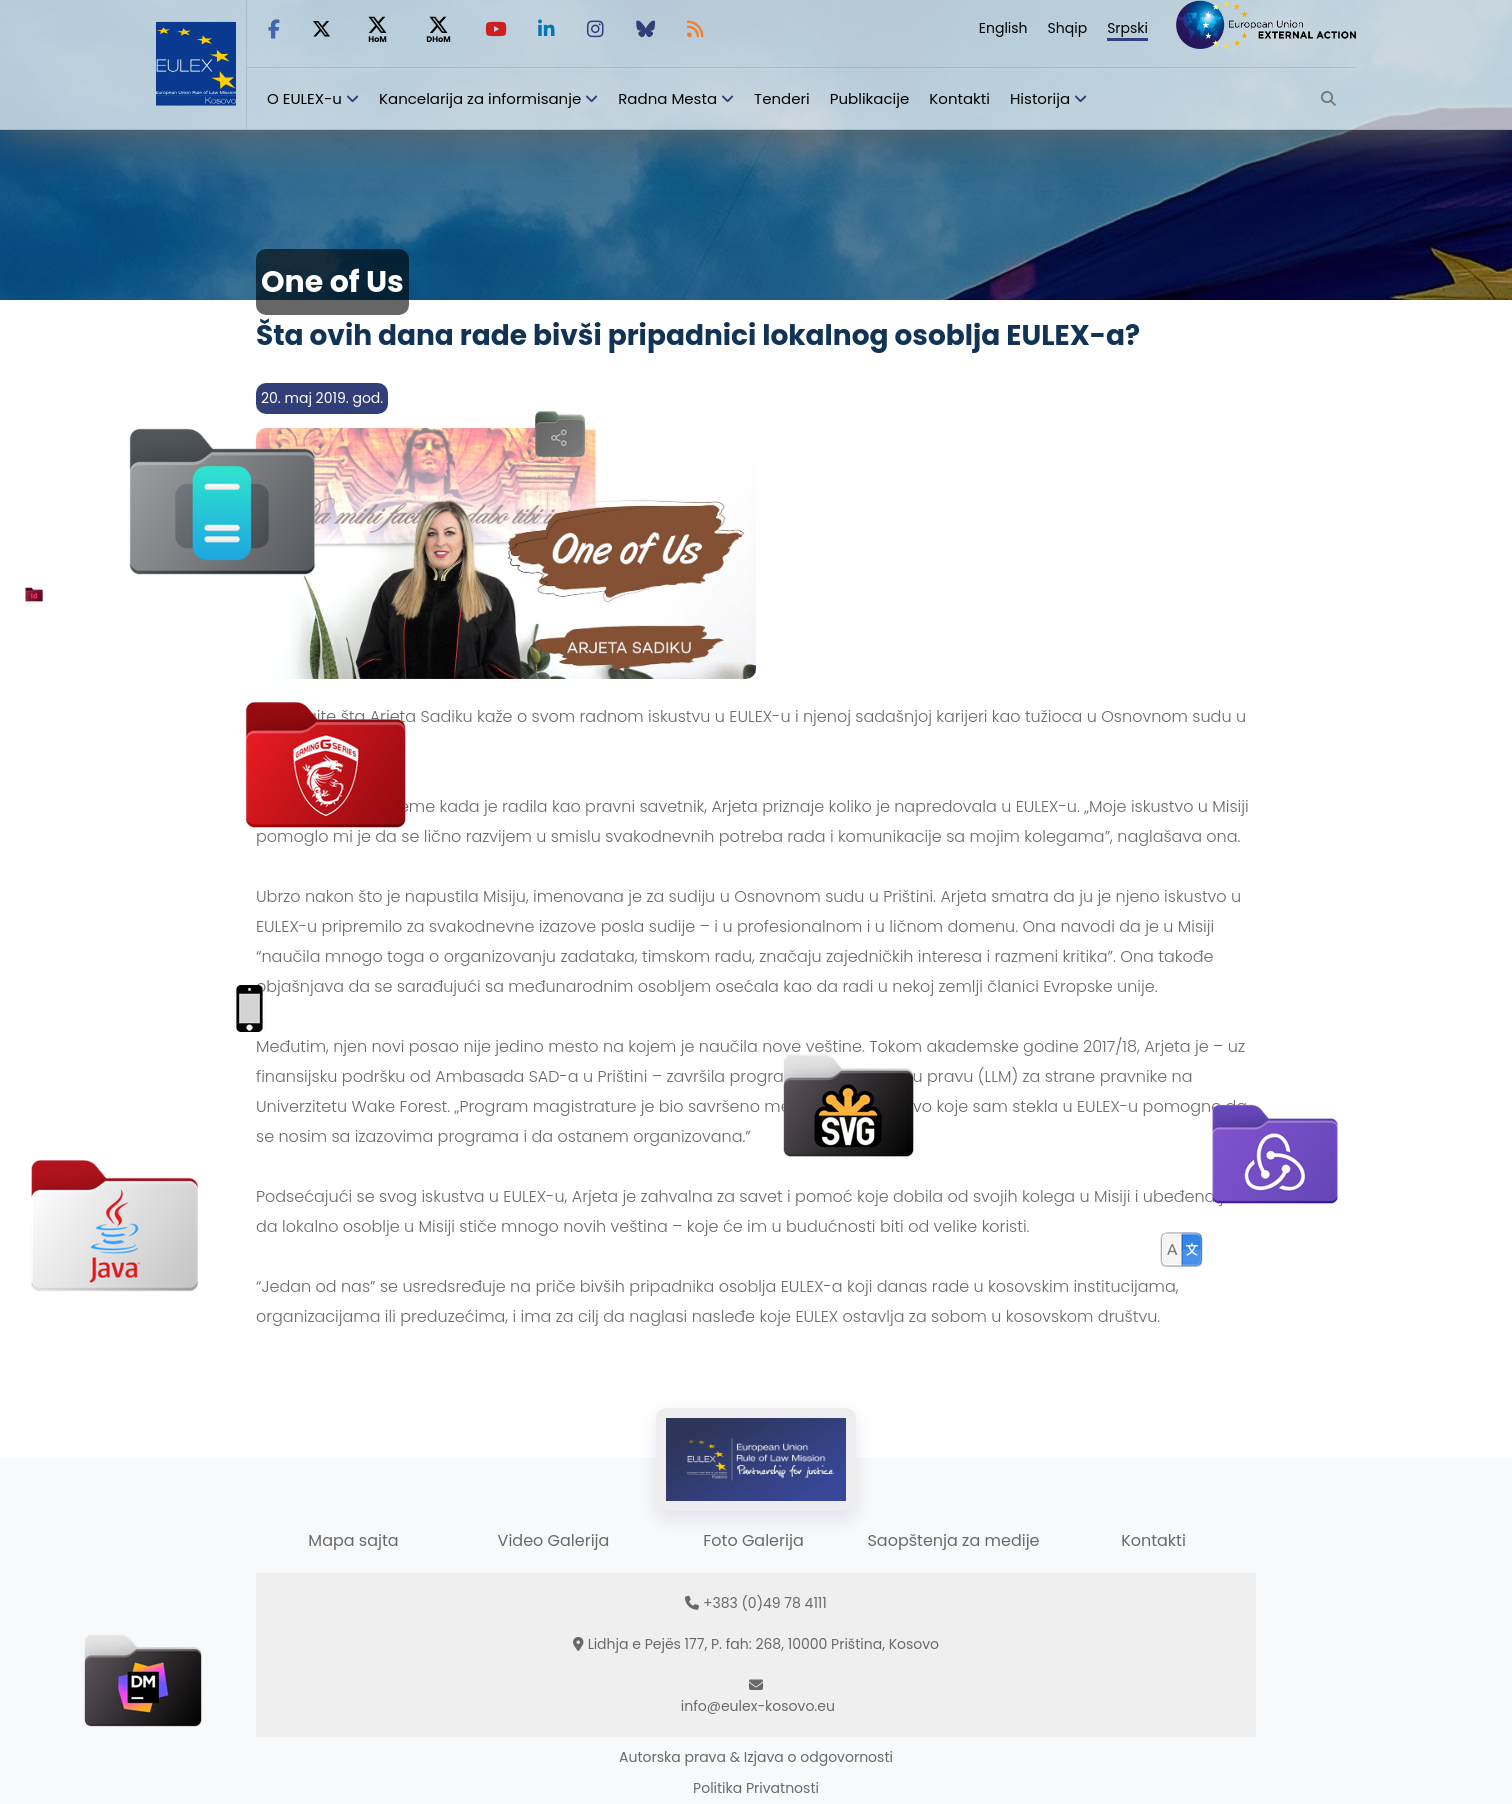 The height and width of the screenshot is (1804, 1512). Describe the element at coordinates (1274, 1157) in the screenshot. I see `folder containing redux state management files` at that location.